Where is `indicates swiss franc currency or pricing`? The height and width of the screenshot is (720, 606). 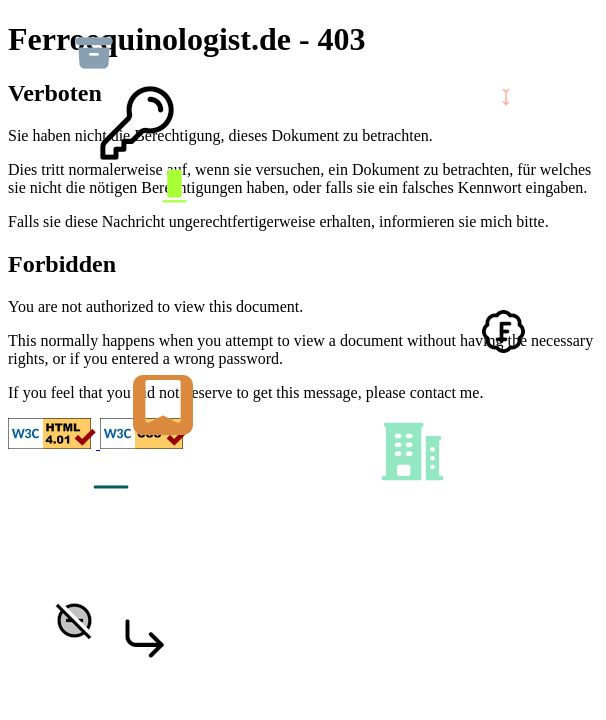 indicates swiss franc currency or pricing is located at coordinates (503, 331).